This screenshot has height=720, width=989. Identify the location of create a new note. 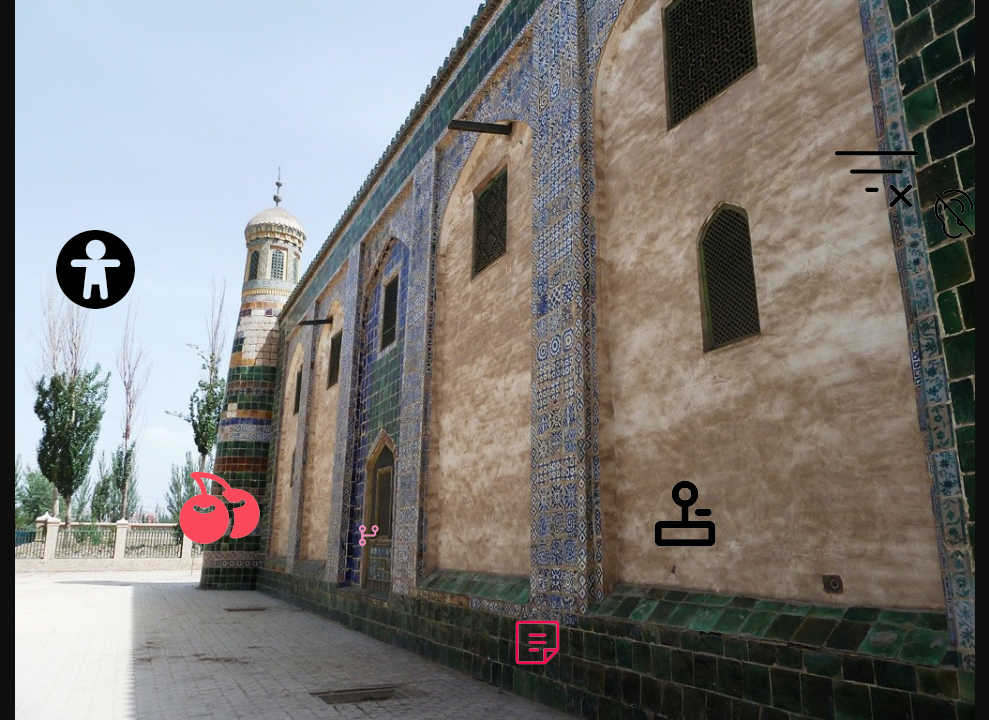
(537, 642).